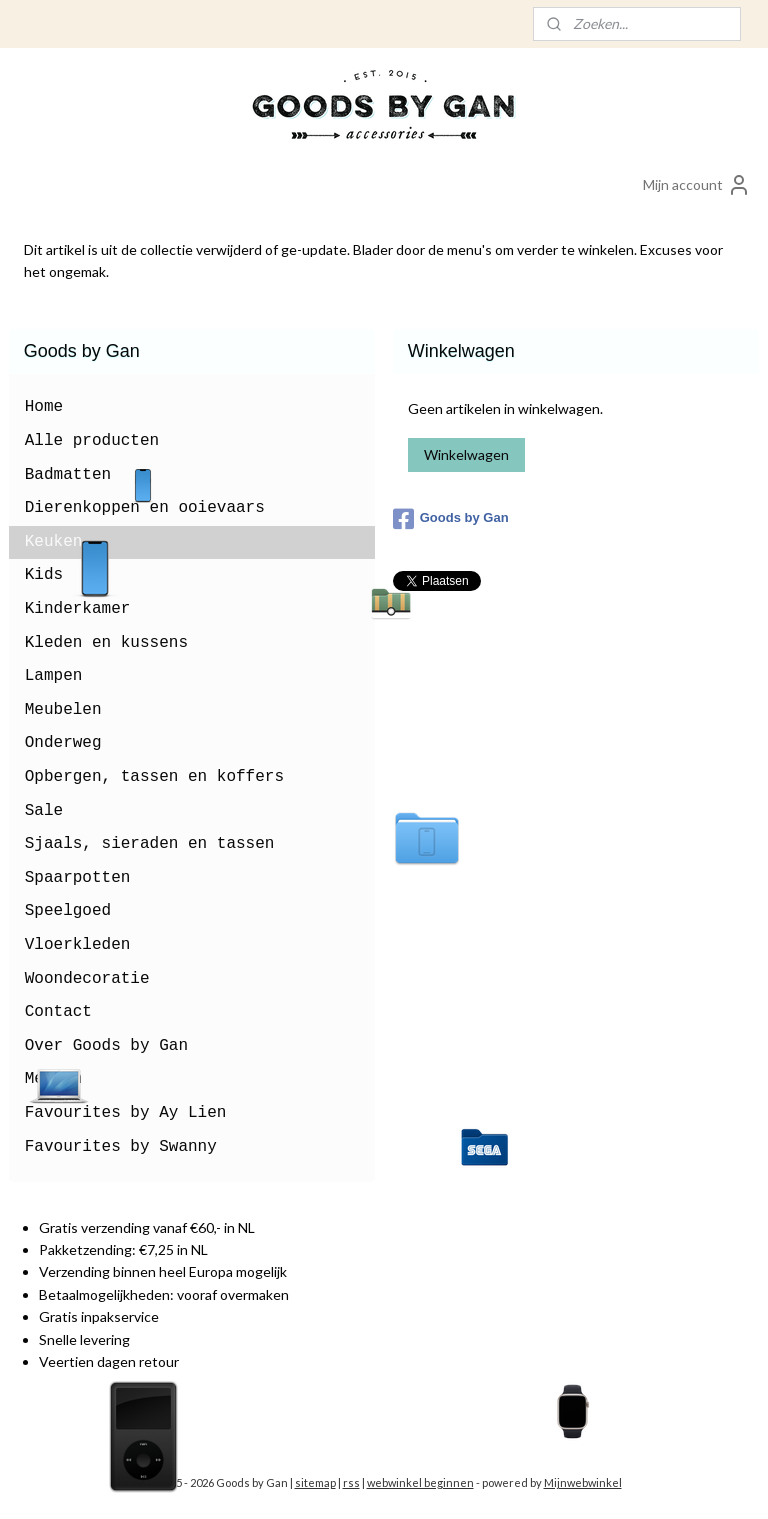 This screenshot has height=1519, width=768. What do you see at coordinates (59, 1083) in the screenshot?
I see `indicates this device is a macbook air` at bounding box center [59, 1083].